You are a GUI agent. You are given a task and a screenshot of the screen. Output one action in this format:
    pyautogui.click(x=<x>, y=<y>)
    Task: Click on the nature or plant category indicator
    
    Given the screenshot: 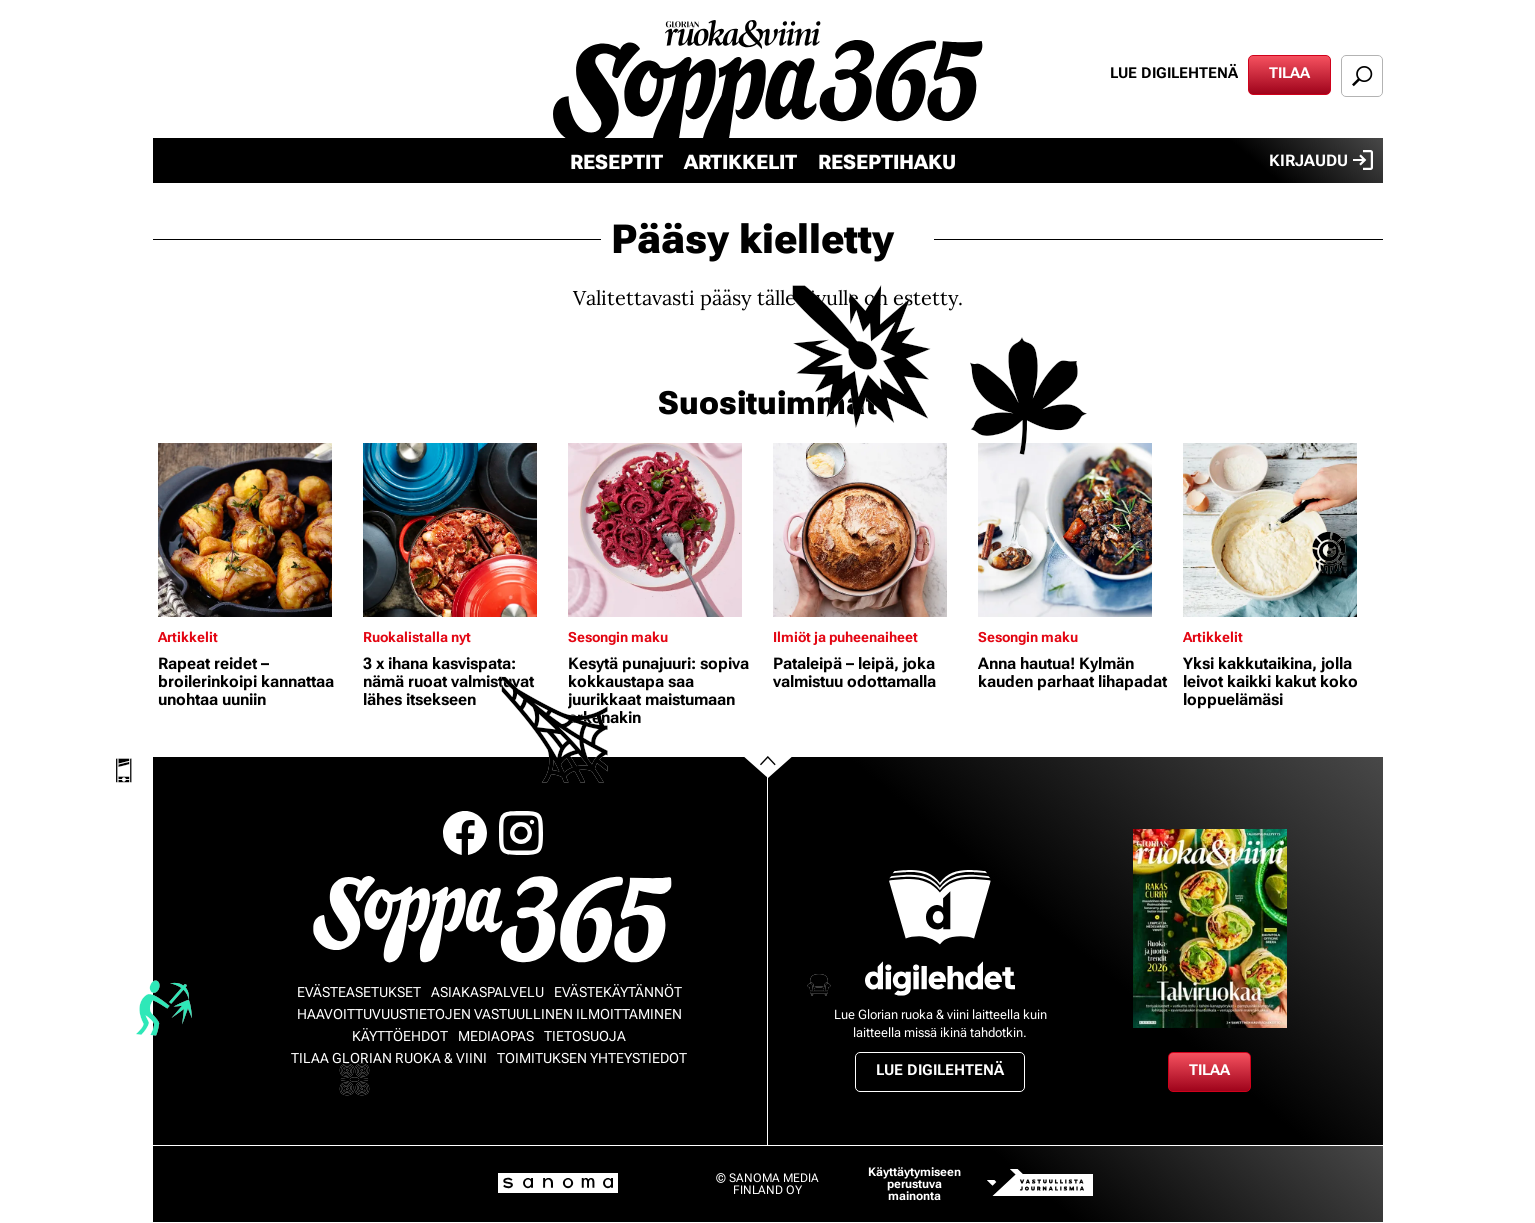 What is the action you would take?
    pyautogui.click(x=1028, y=395)
    